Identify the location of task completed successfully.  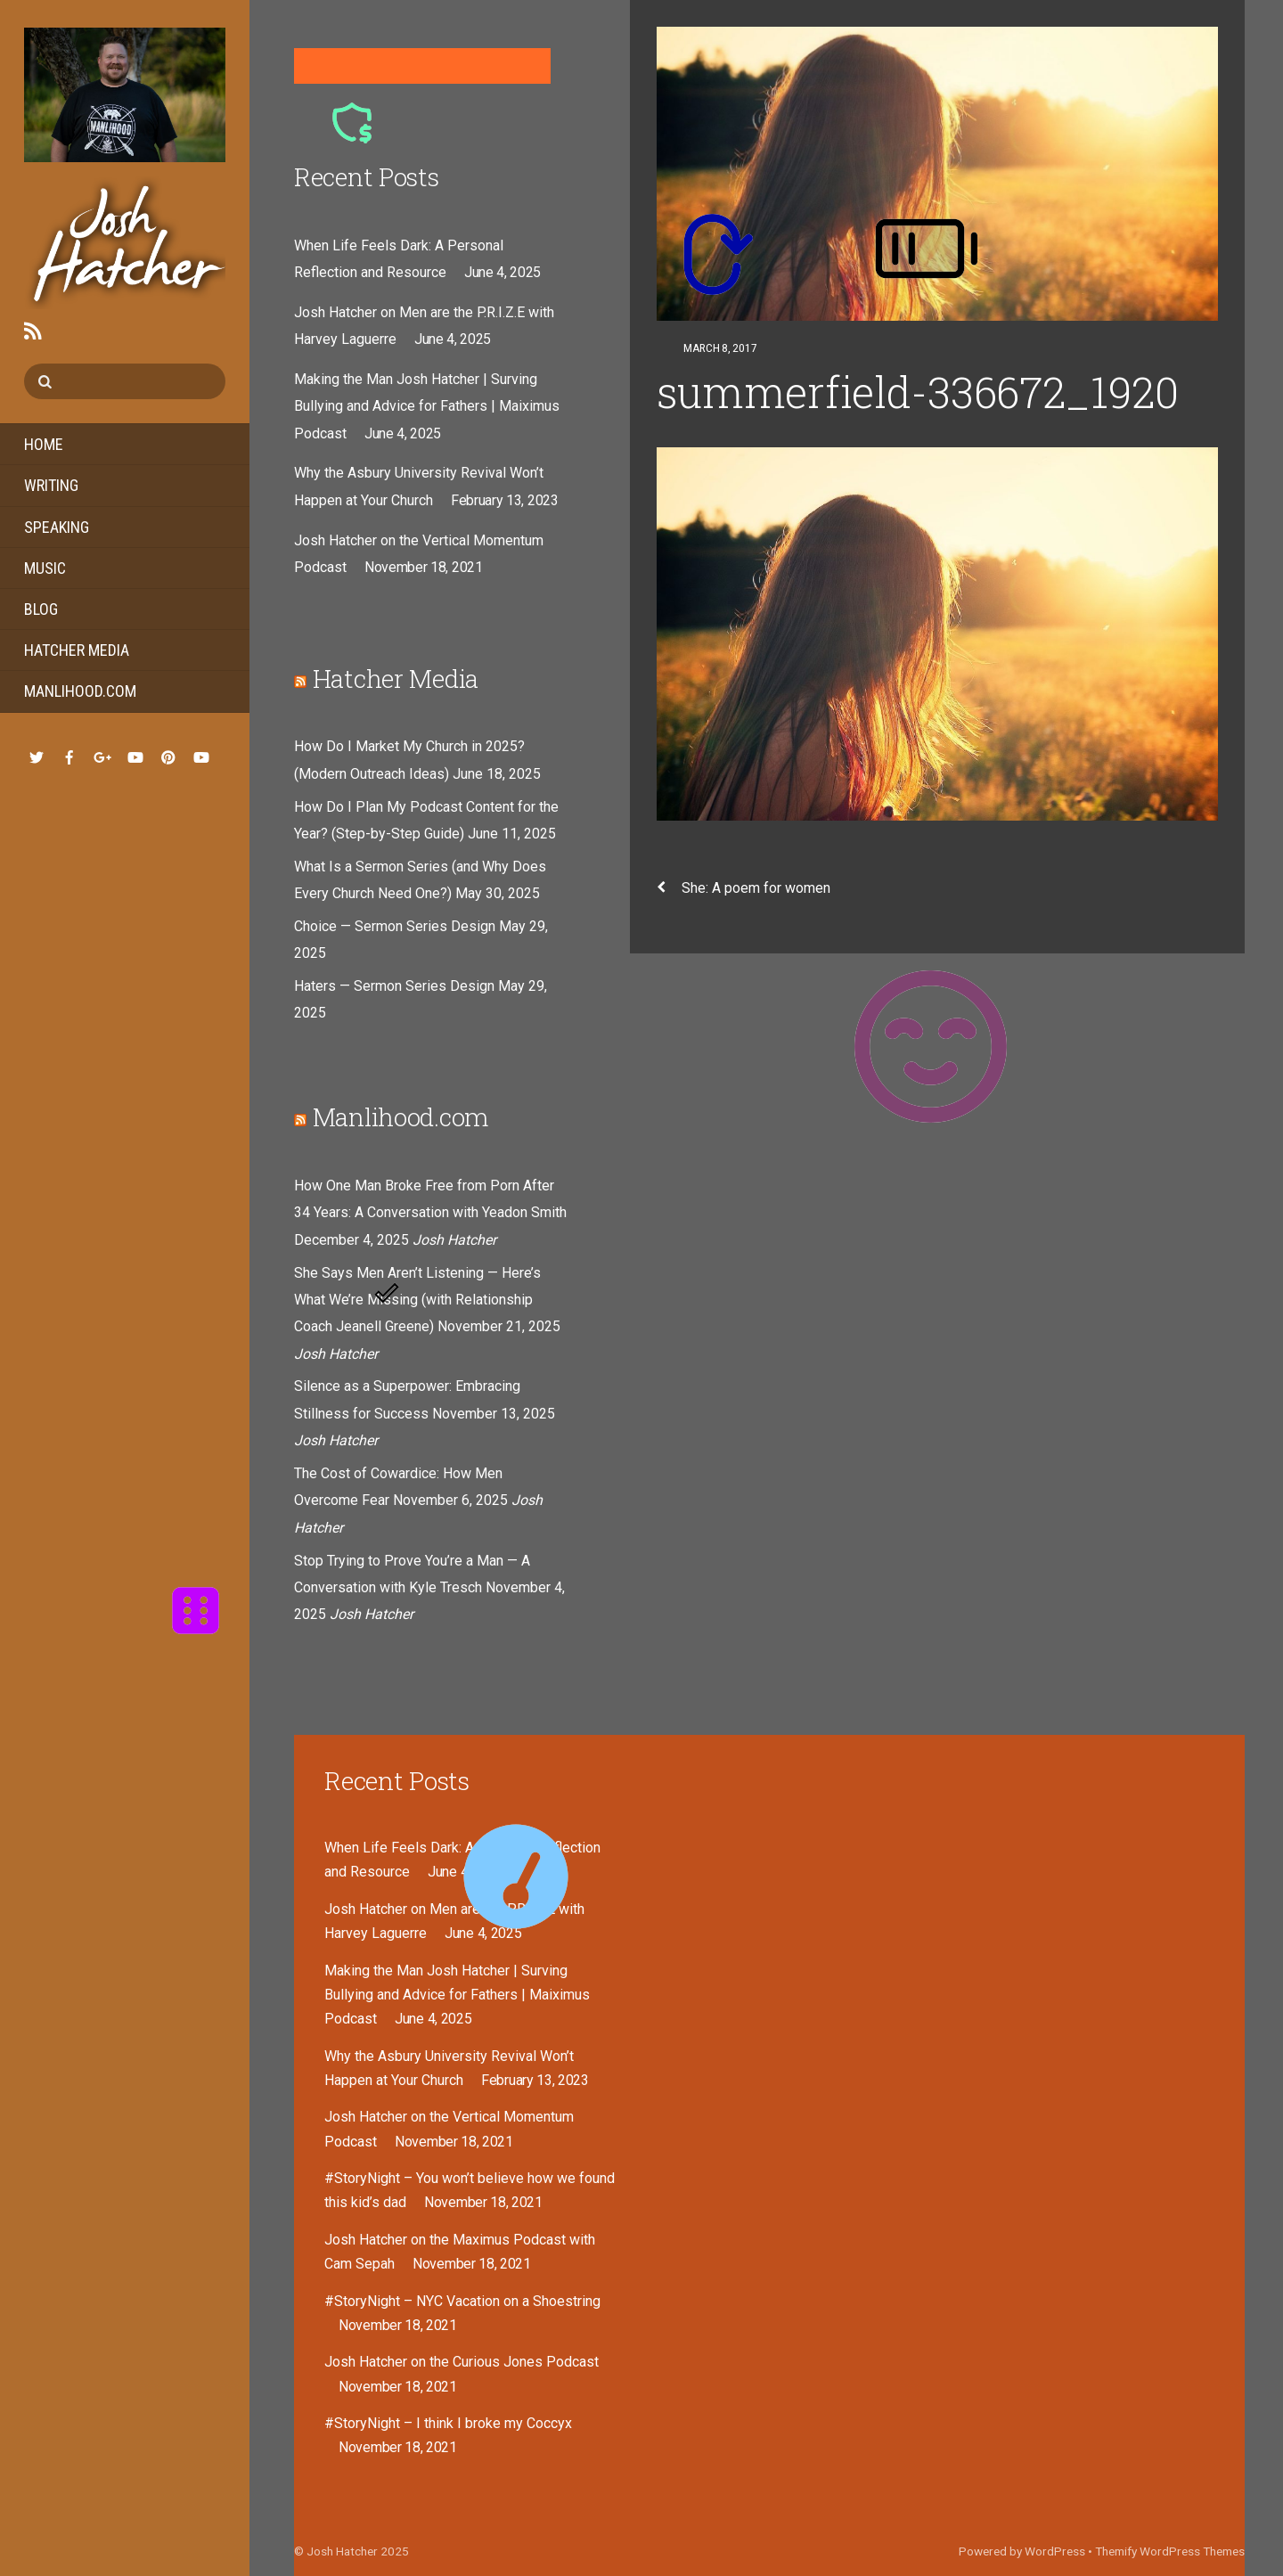
(387, 1293).